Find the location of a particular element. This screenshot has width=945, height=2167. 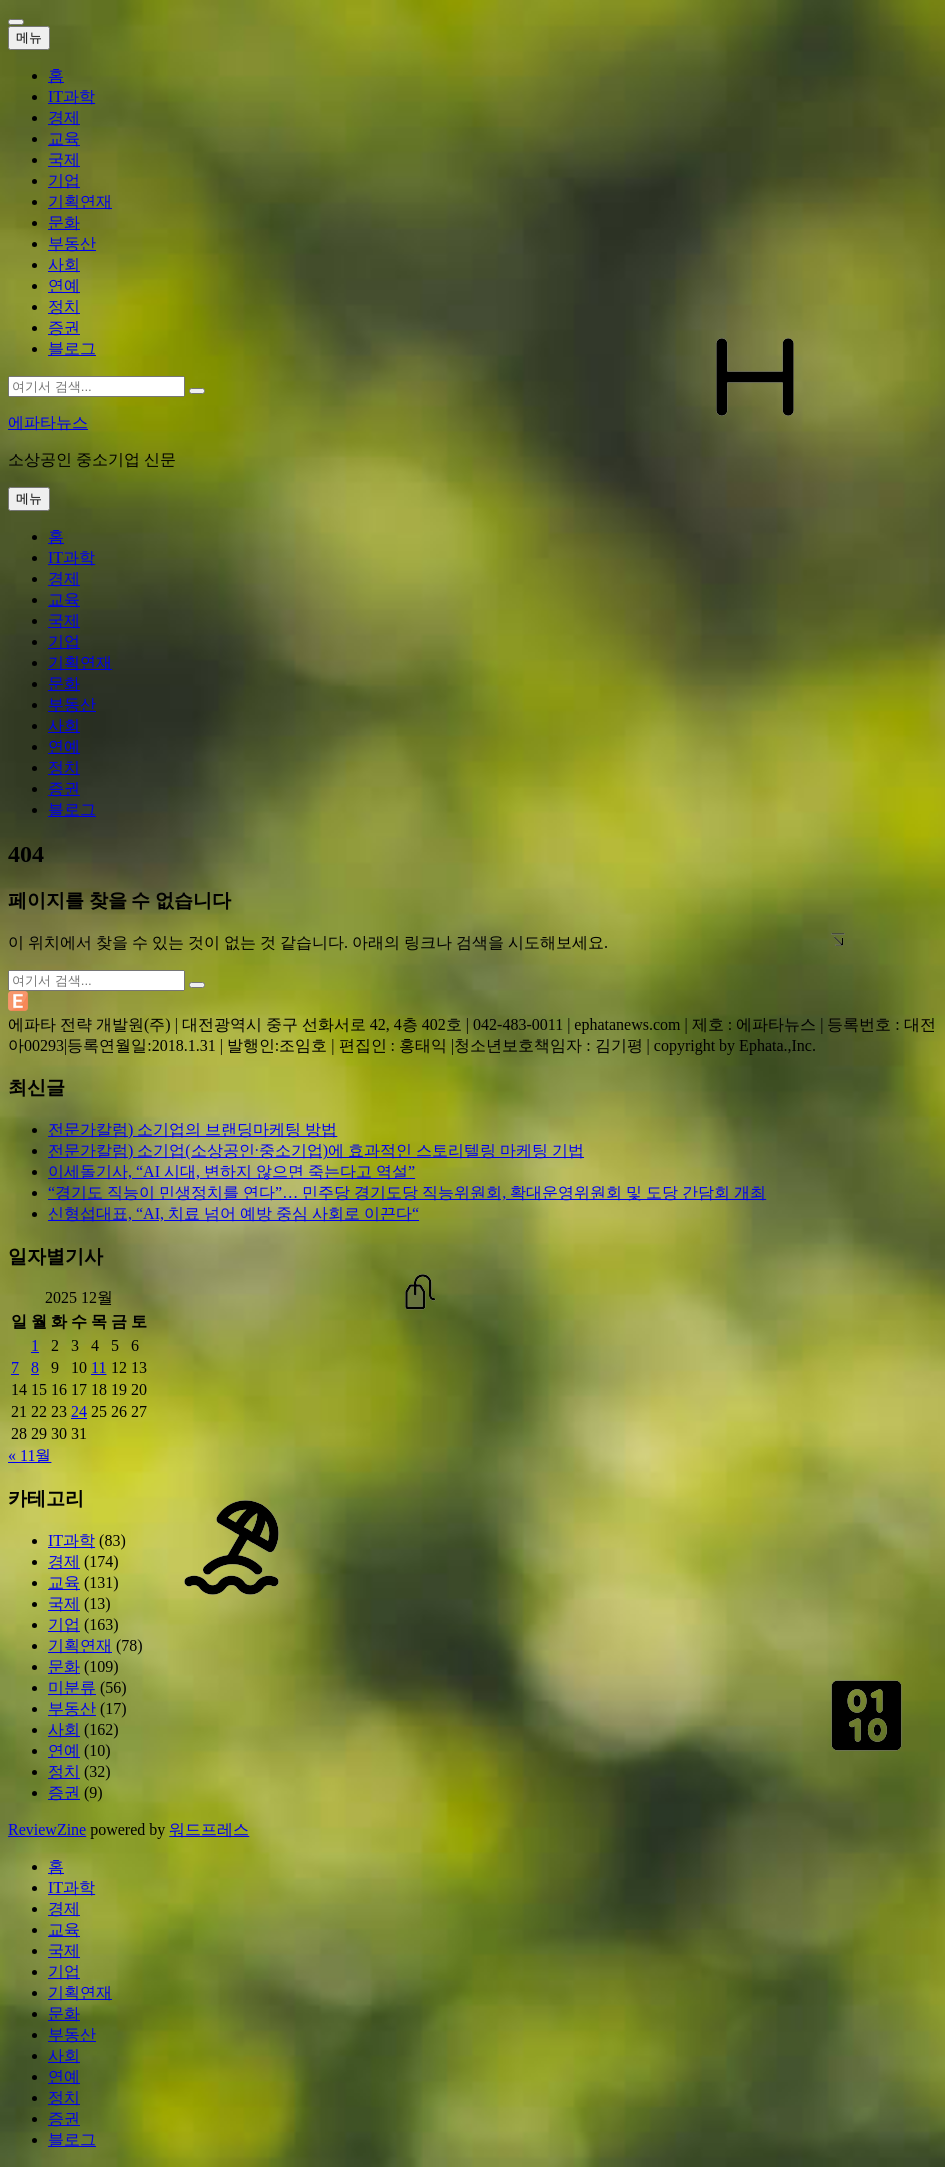

move item to bottom-right corner is located at coordinates (838, 940).